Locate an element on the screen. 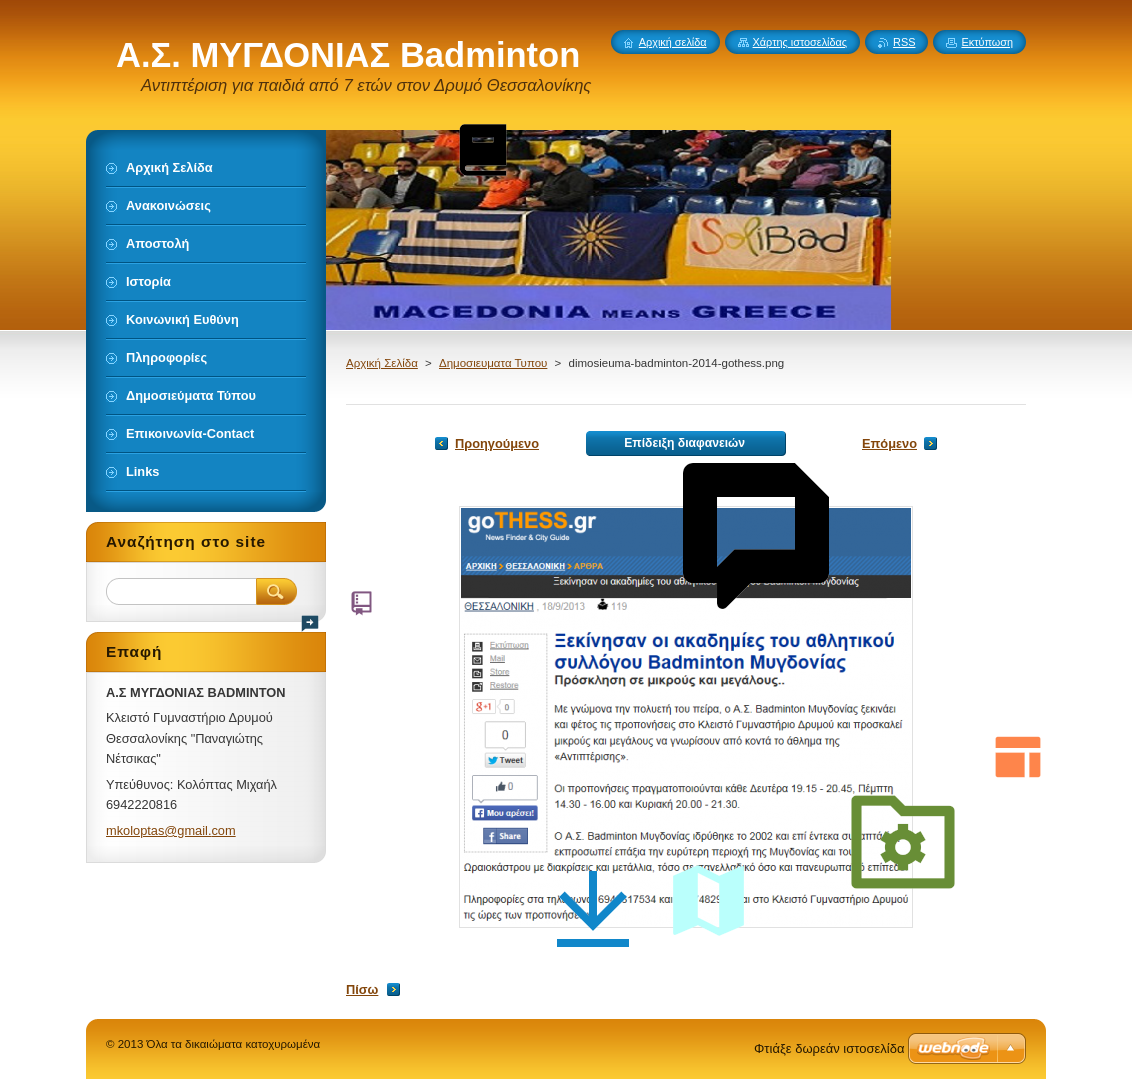 This screenshot has height=1079, width=1132. open map view is located at coordinates (708, 900).